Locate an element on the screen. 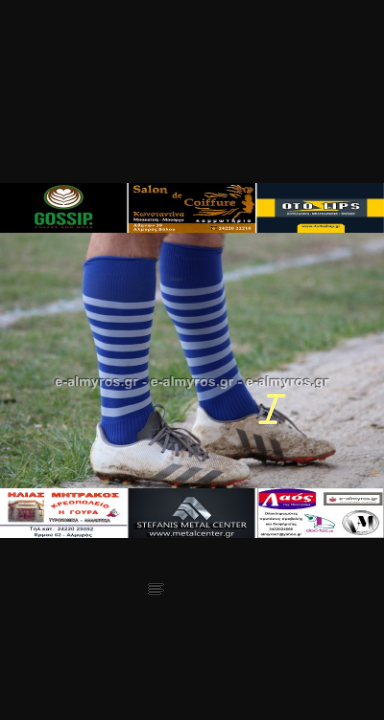 The height and width of the screenshot is (720, 384). align text to the left is located at coordinates (156, 589).